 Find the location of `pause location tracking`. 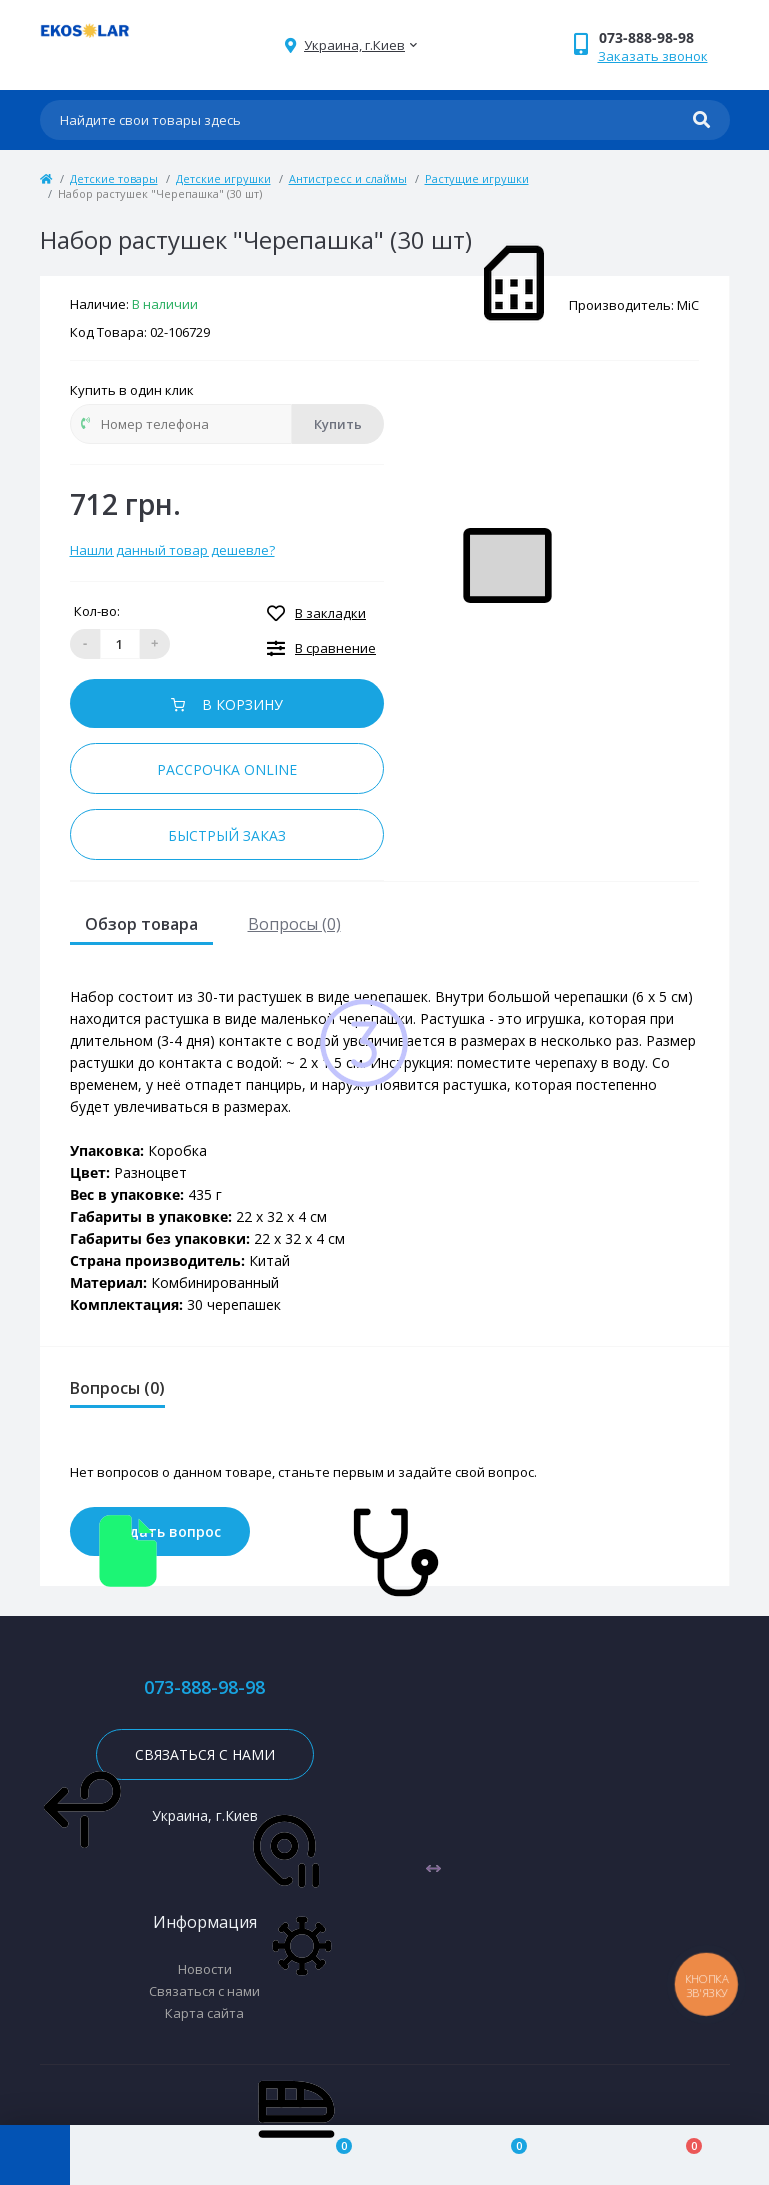

pause location tracking is located at coordinates (284, 1849).